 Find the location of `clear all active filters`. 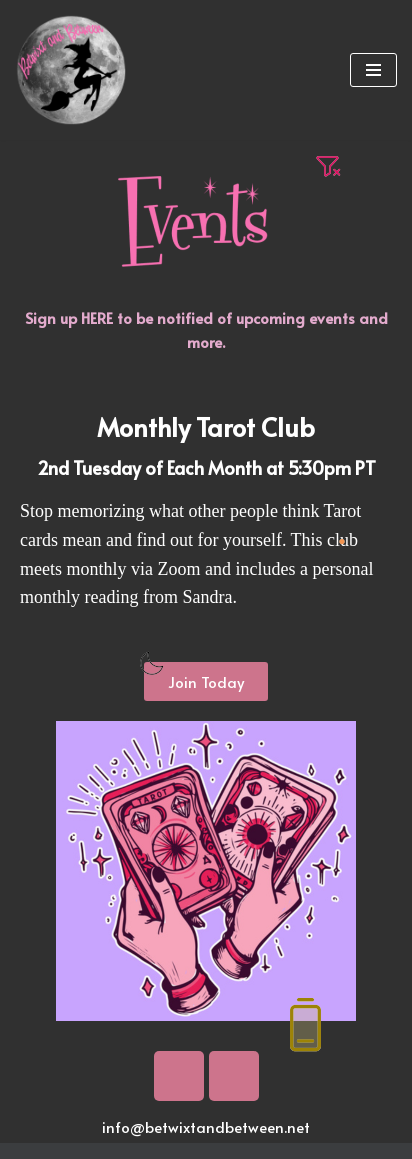

clear all active filters is located at coordinates (327, 165).